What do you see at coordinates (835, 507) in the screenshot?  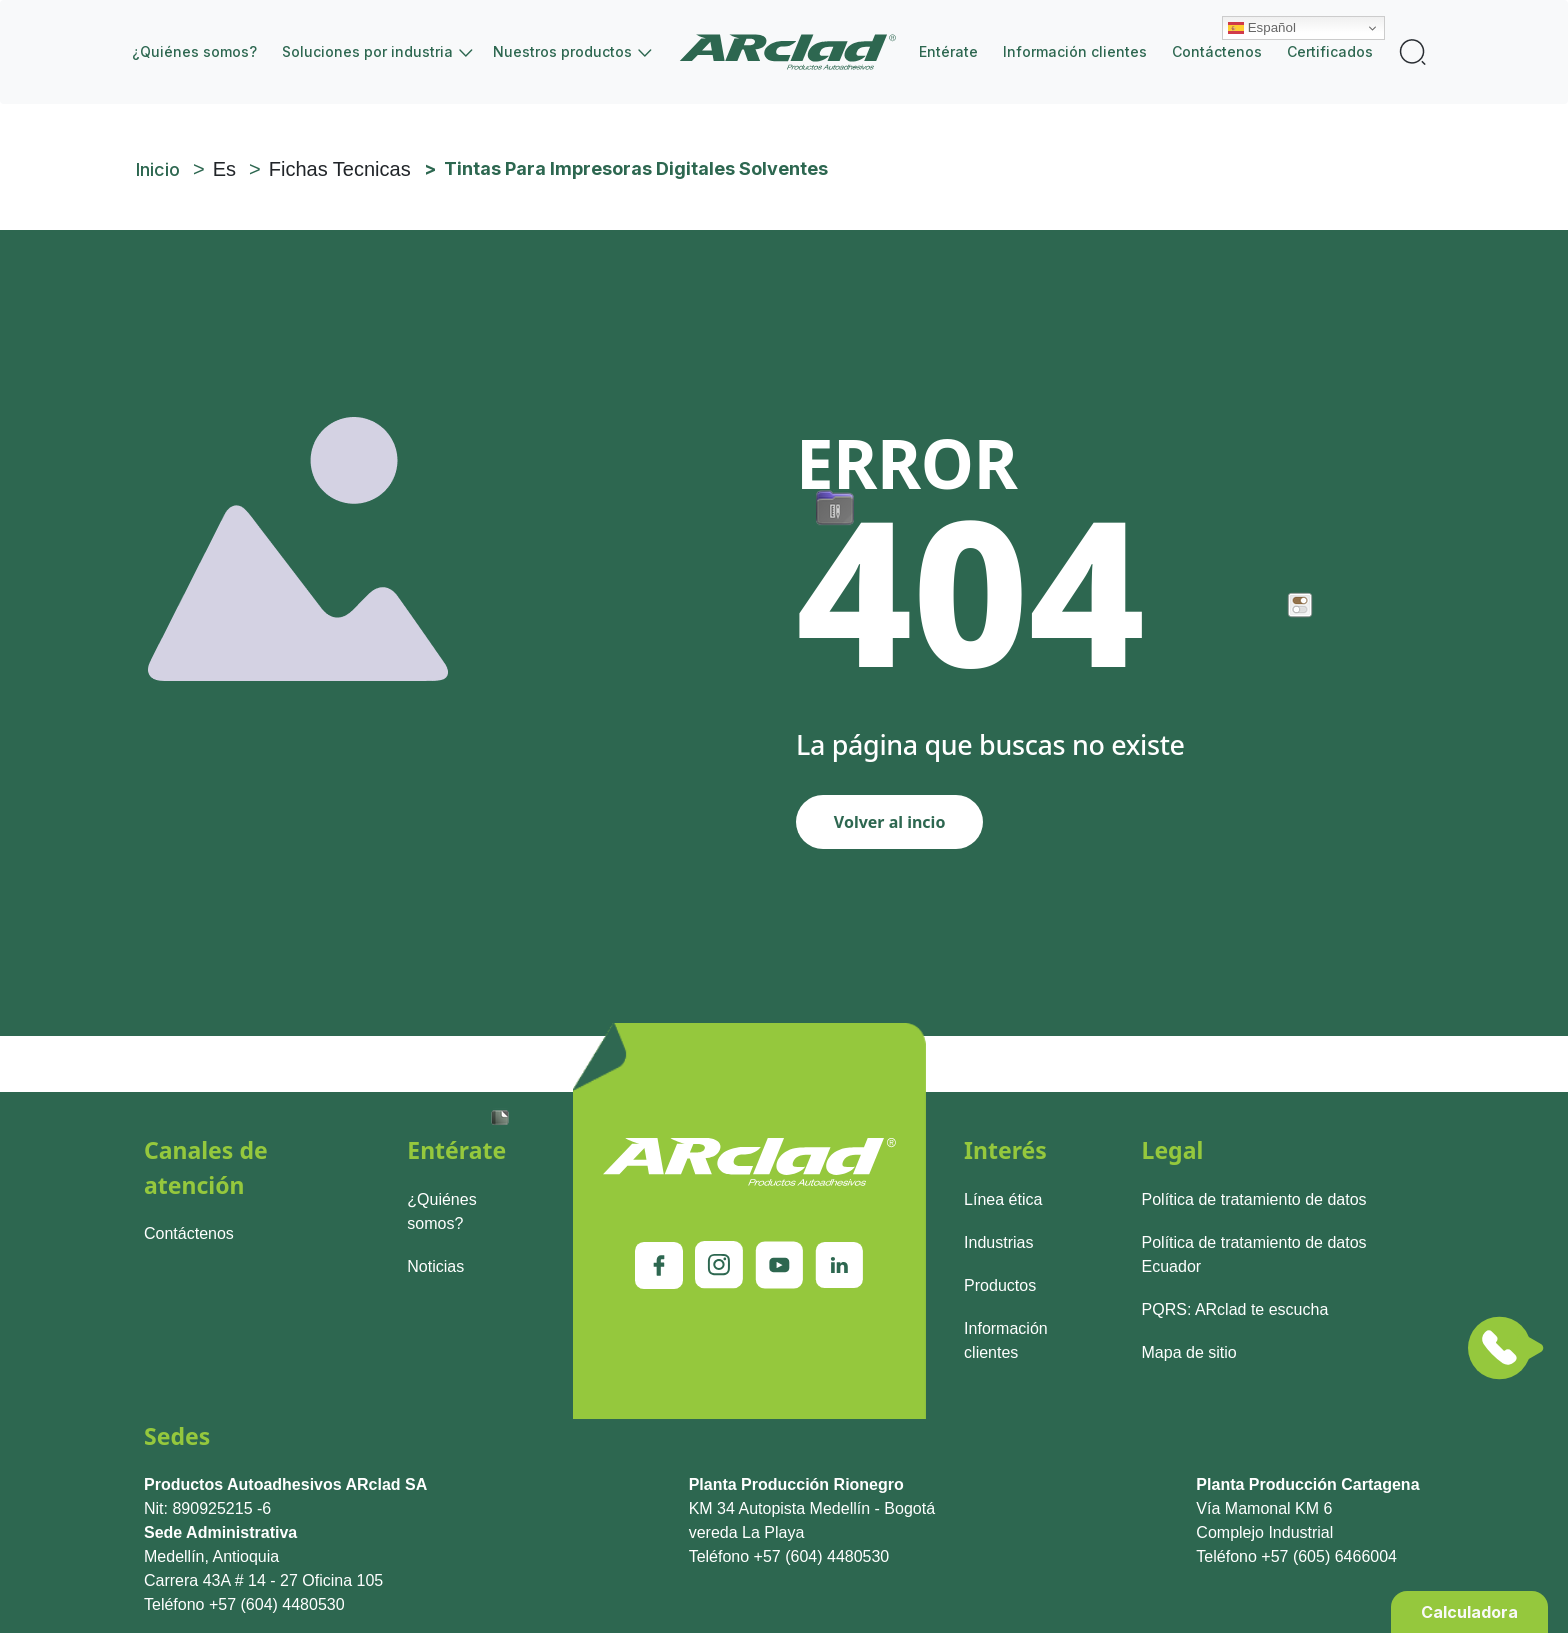 I see `open templates folder` at bounding box center [835, 507].